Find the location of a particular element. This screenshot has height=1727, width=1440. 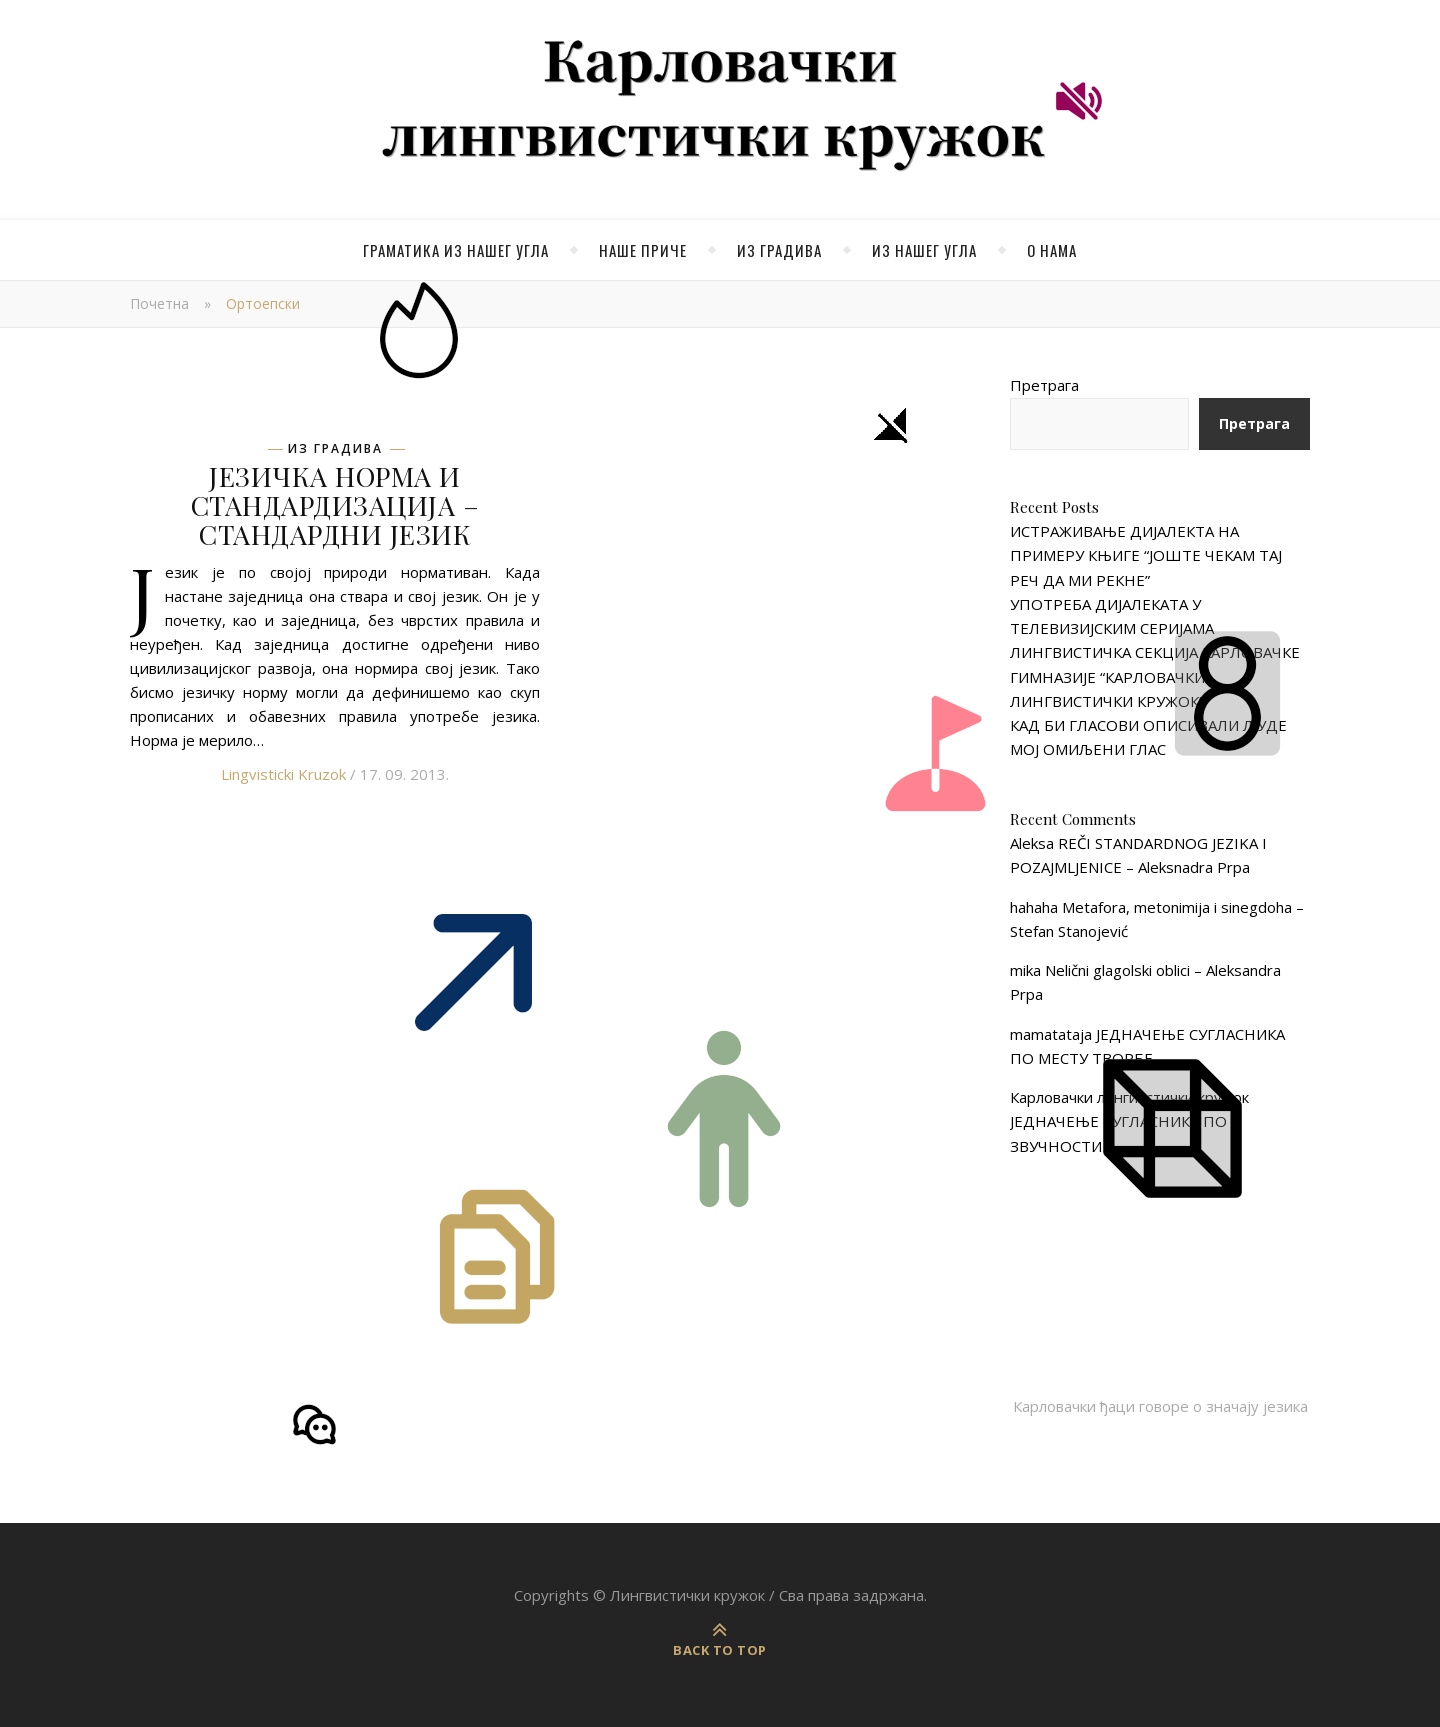

view golf courses or activities is located at coordinates (935, 753).